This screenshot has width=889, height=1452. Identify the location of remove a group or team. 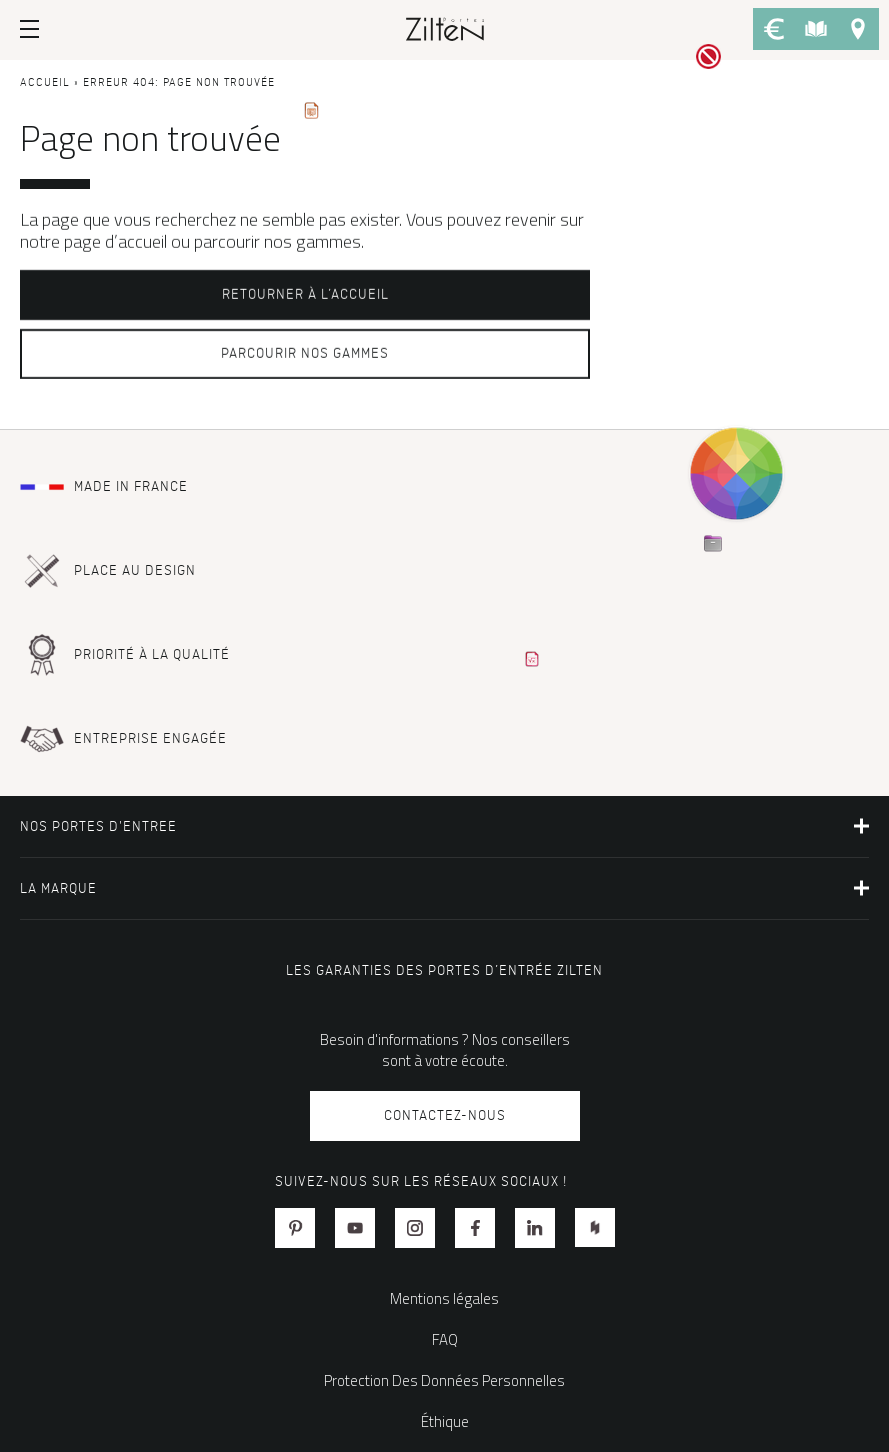
(708, 56).